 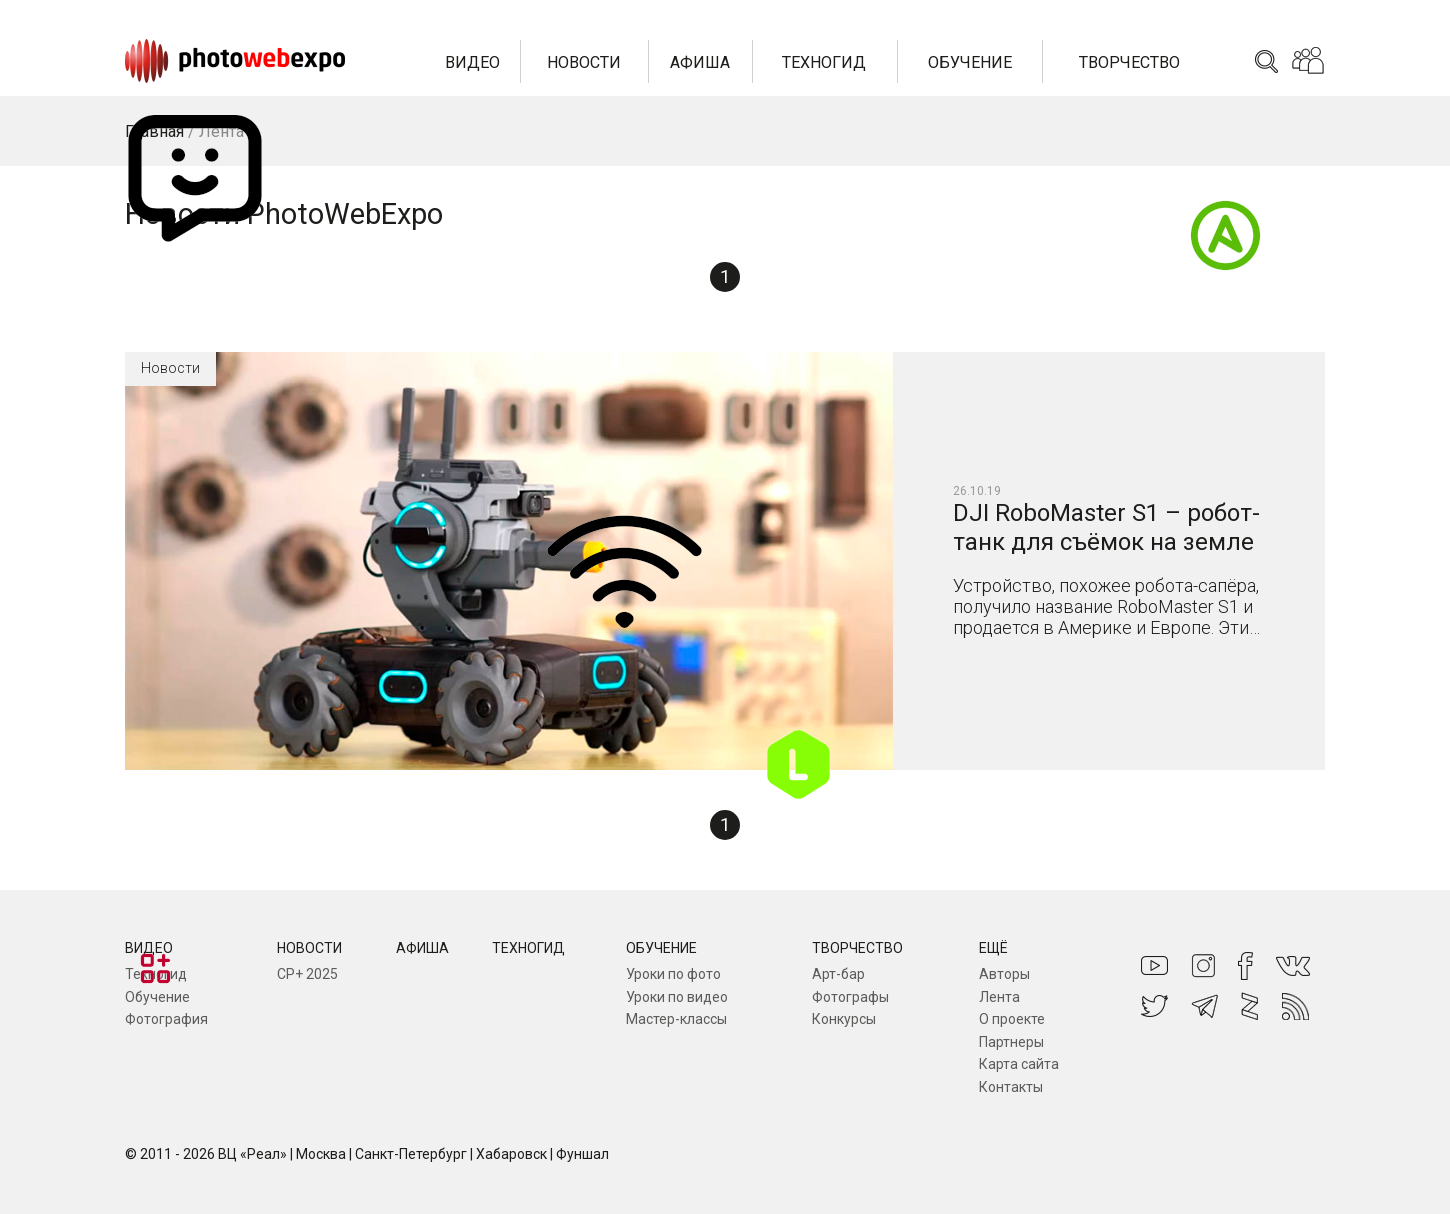 I want to click on open app drawer or menu, so click(x=155, y=968).